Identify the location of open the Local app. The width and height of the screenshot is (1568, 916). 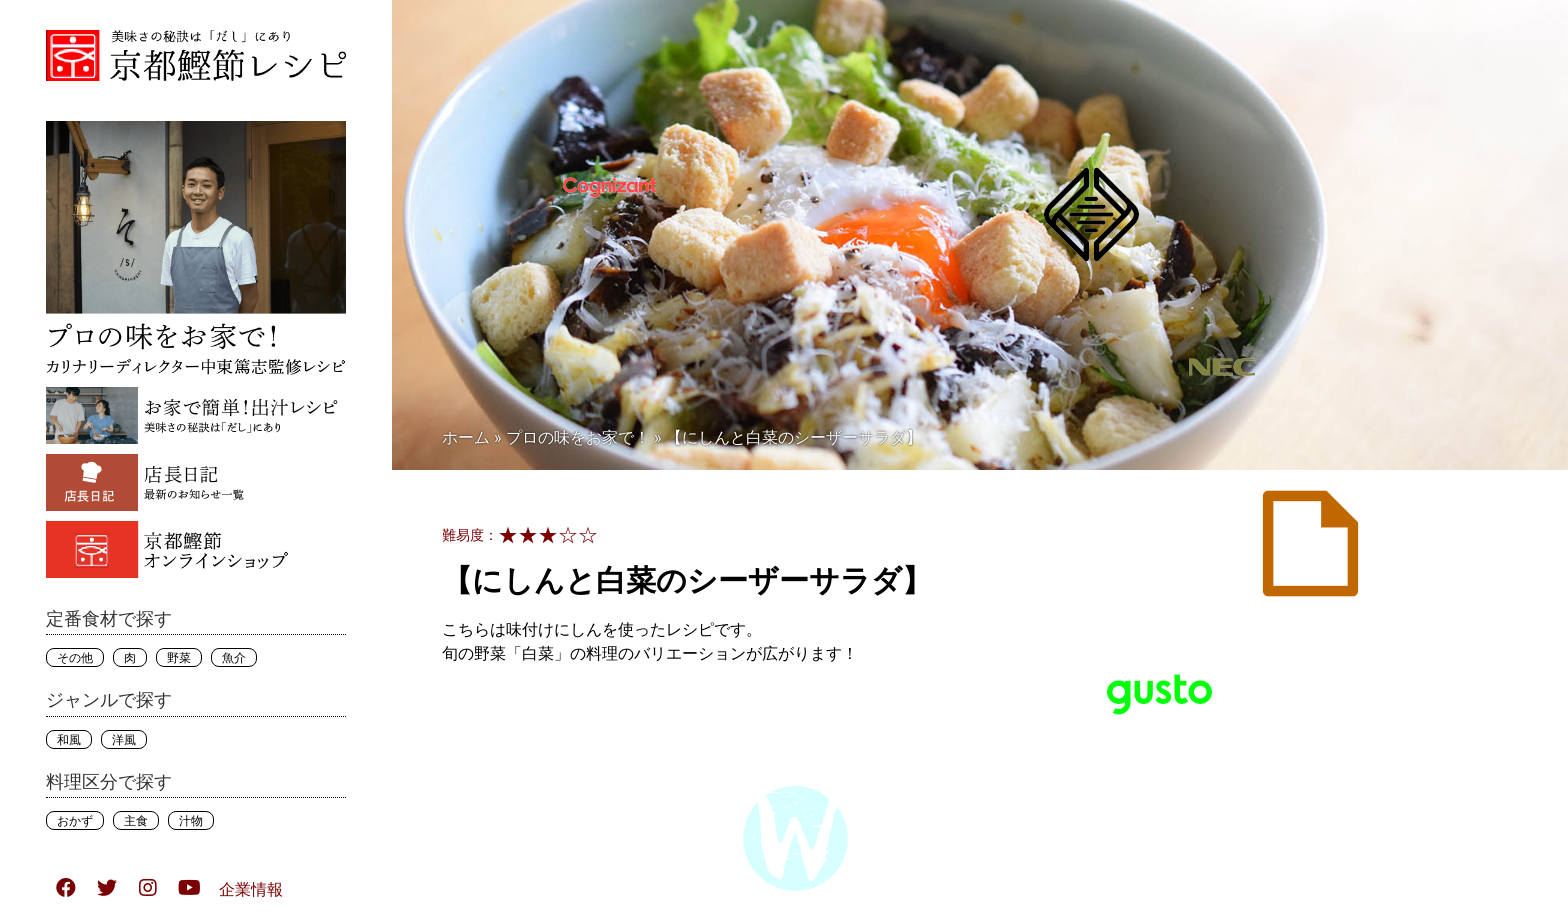
(1091, 214).